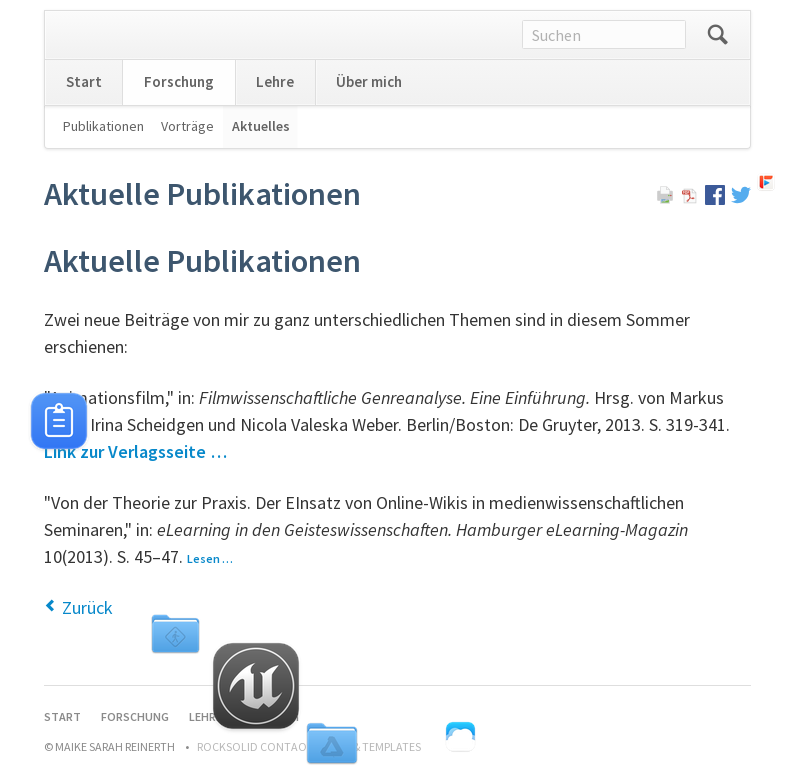 Image resolution: width=795 pixels, height=778 pixels. Describe the element at coordinates (256, 686) in the screenshot. I see `open unreal editor application` at that location.